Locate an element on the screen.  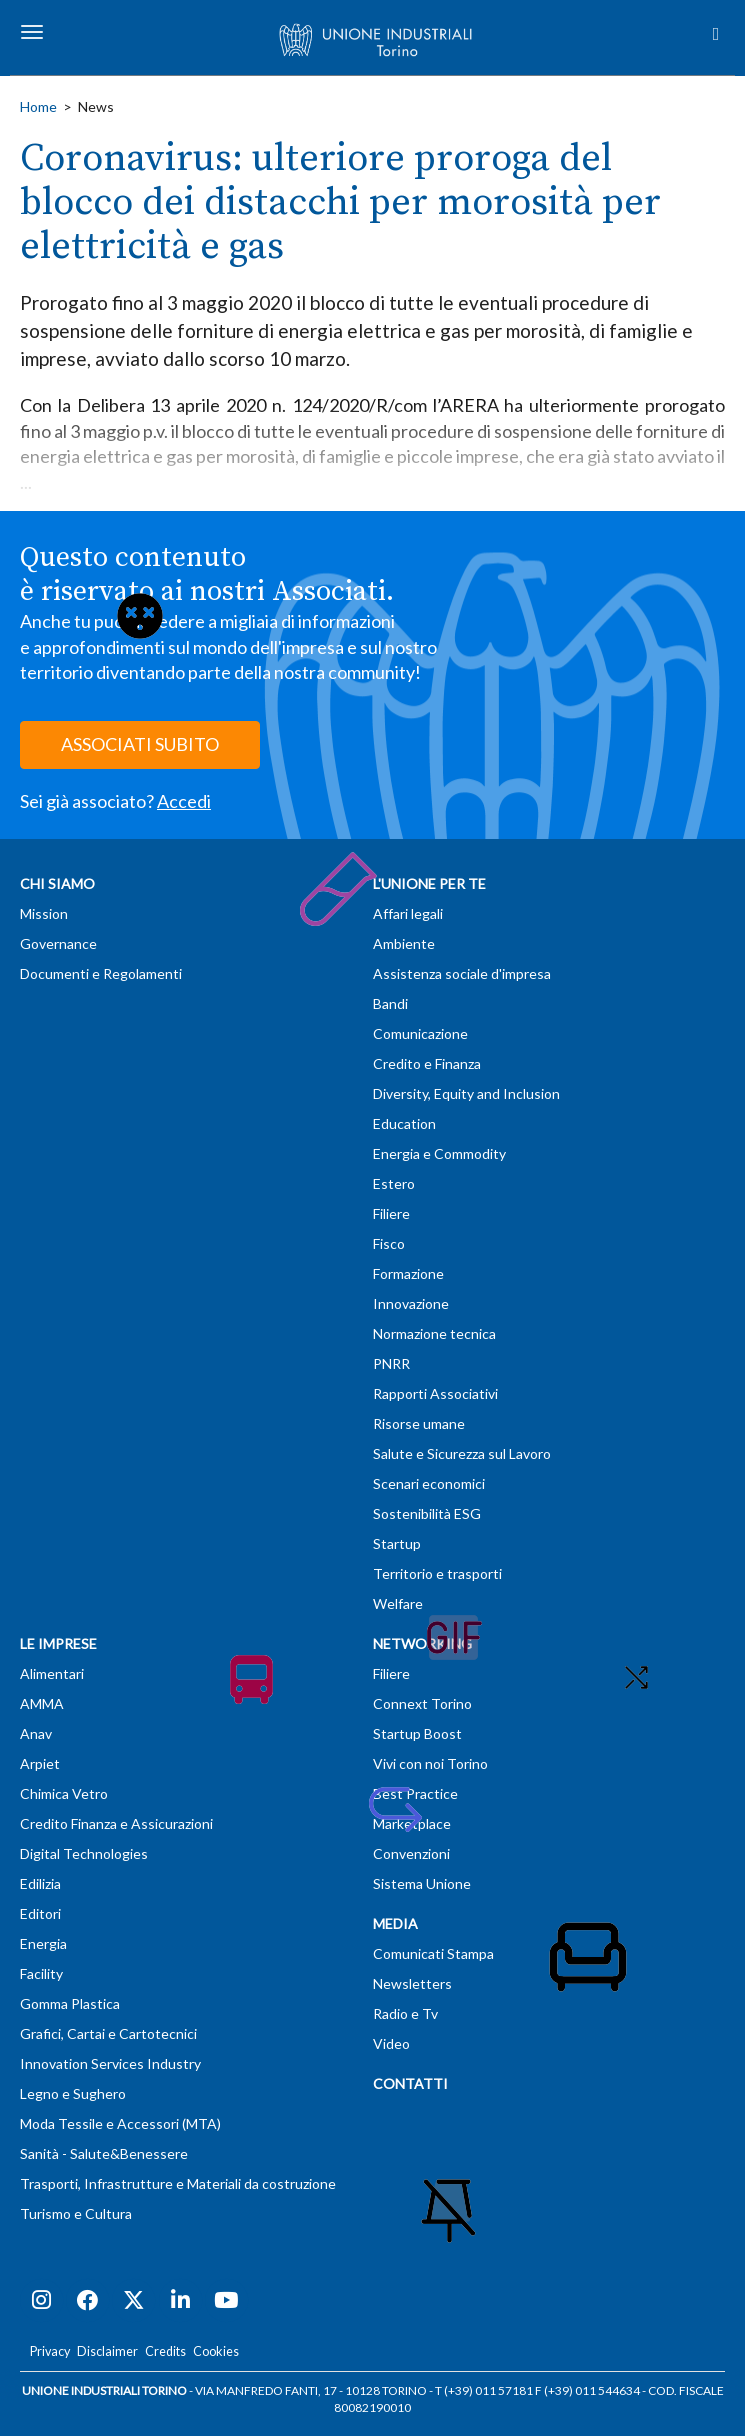
access experimental or beta features is located at coordinates (337, 889).